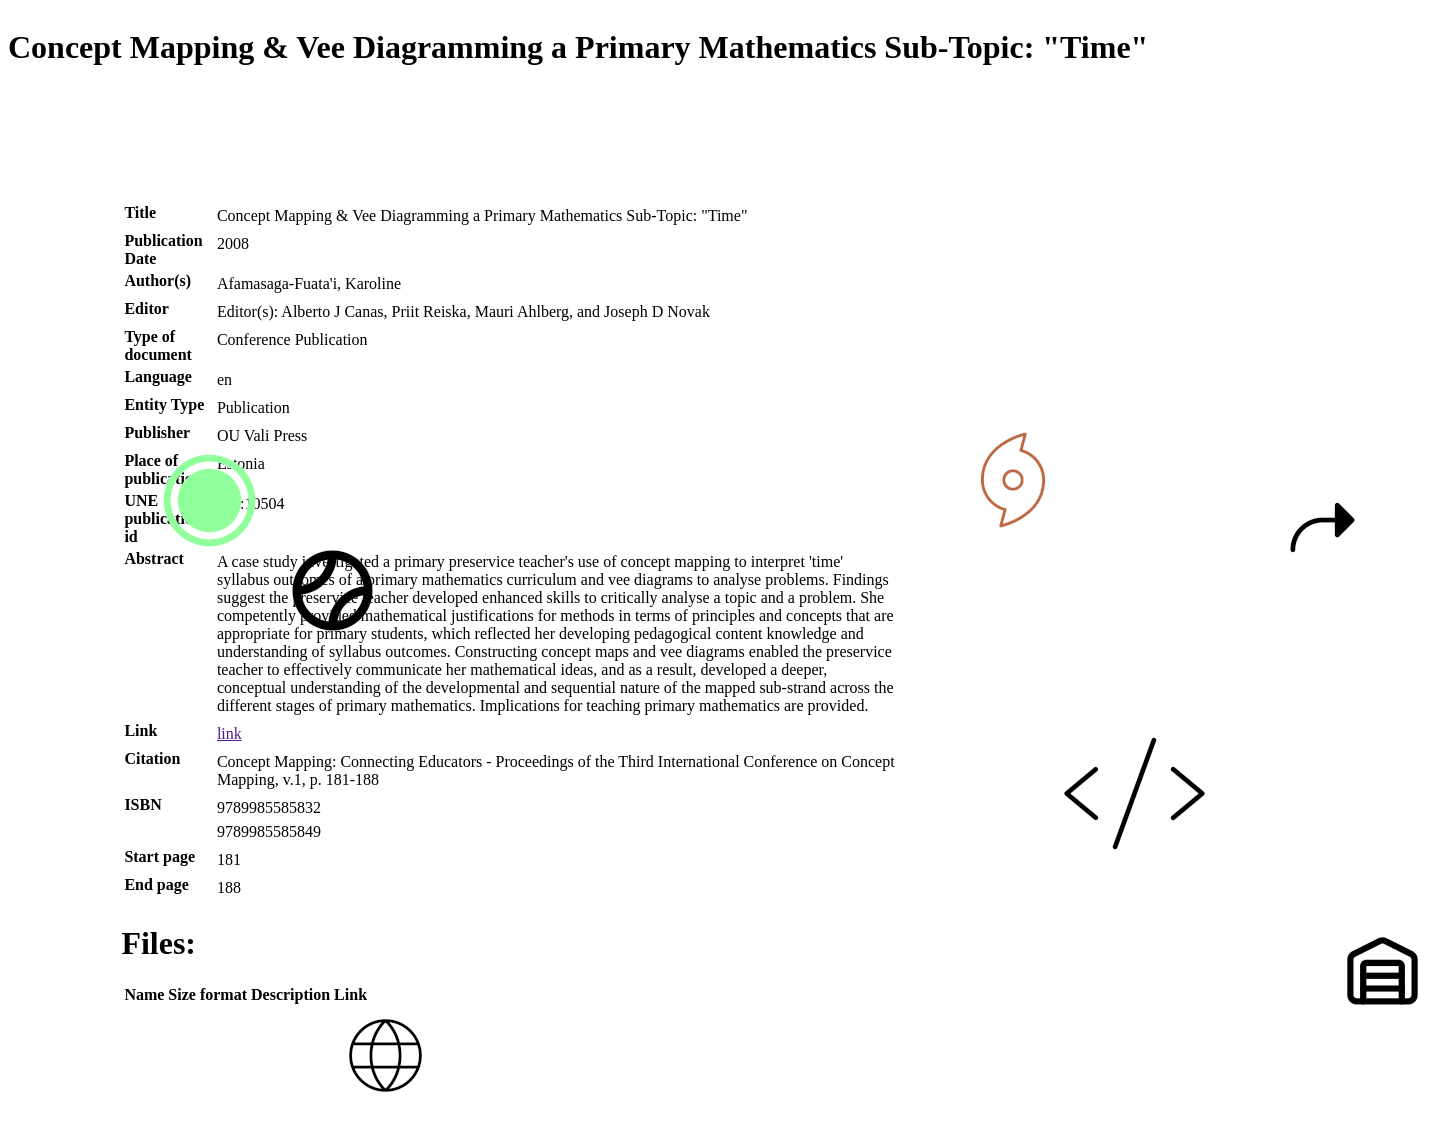 This screenshot has height=1129, width=1440. Describe the element at coordinates (1382, 972) in the screenshot. I see `access warehouse or storage inventory` at that location.